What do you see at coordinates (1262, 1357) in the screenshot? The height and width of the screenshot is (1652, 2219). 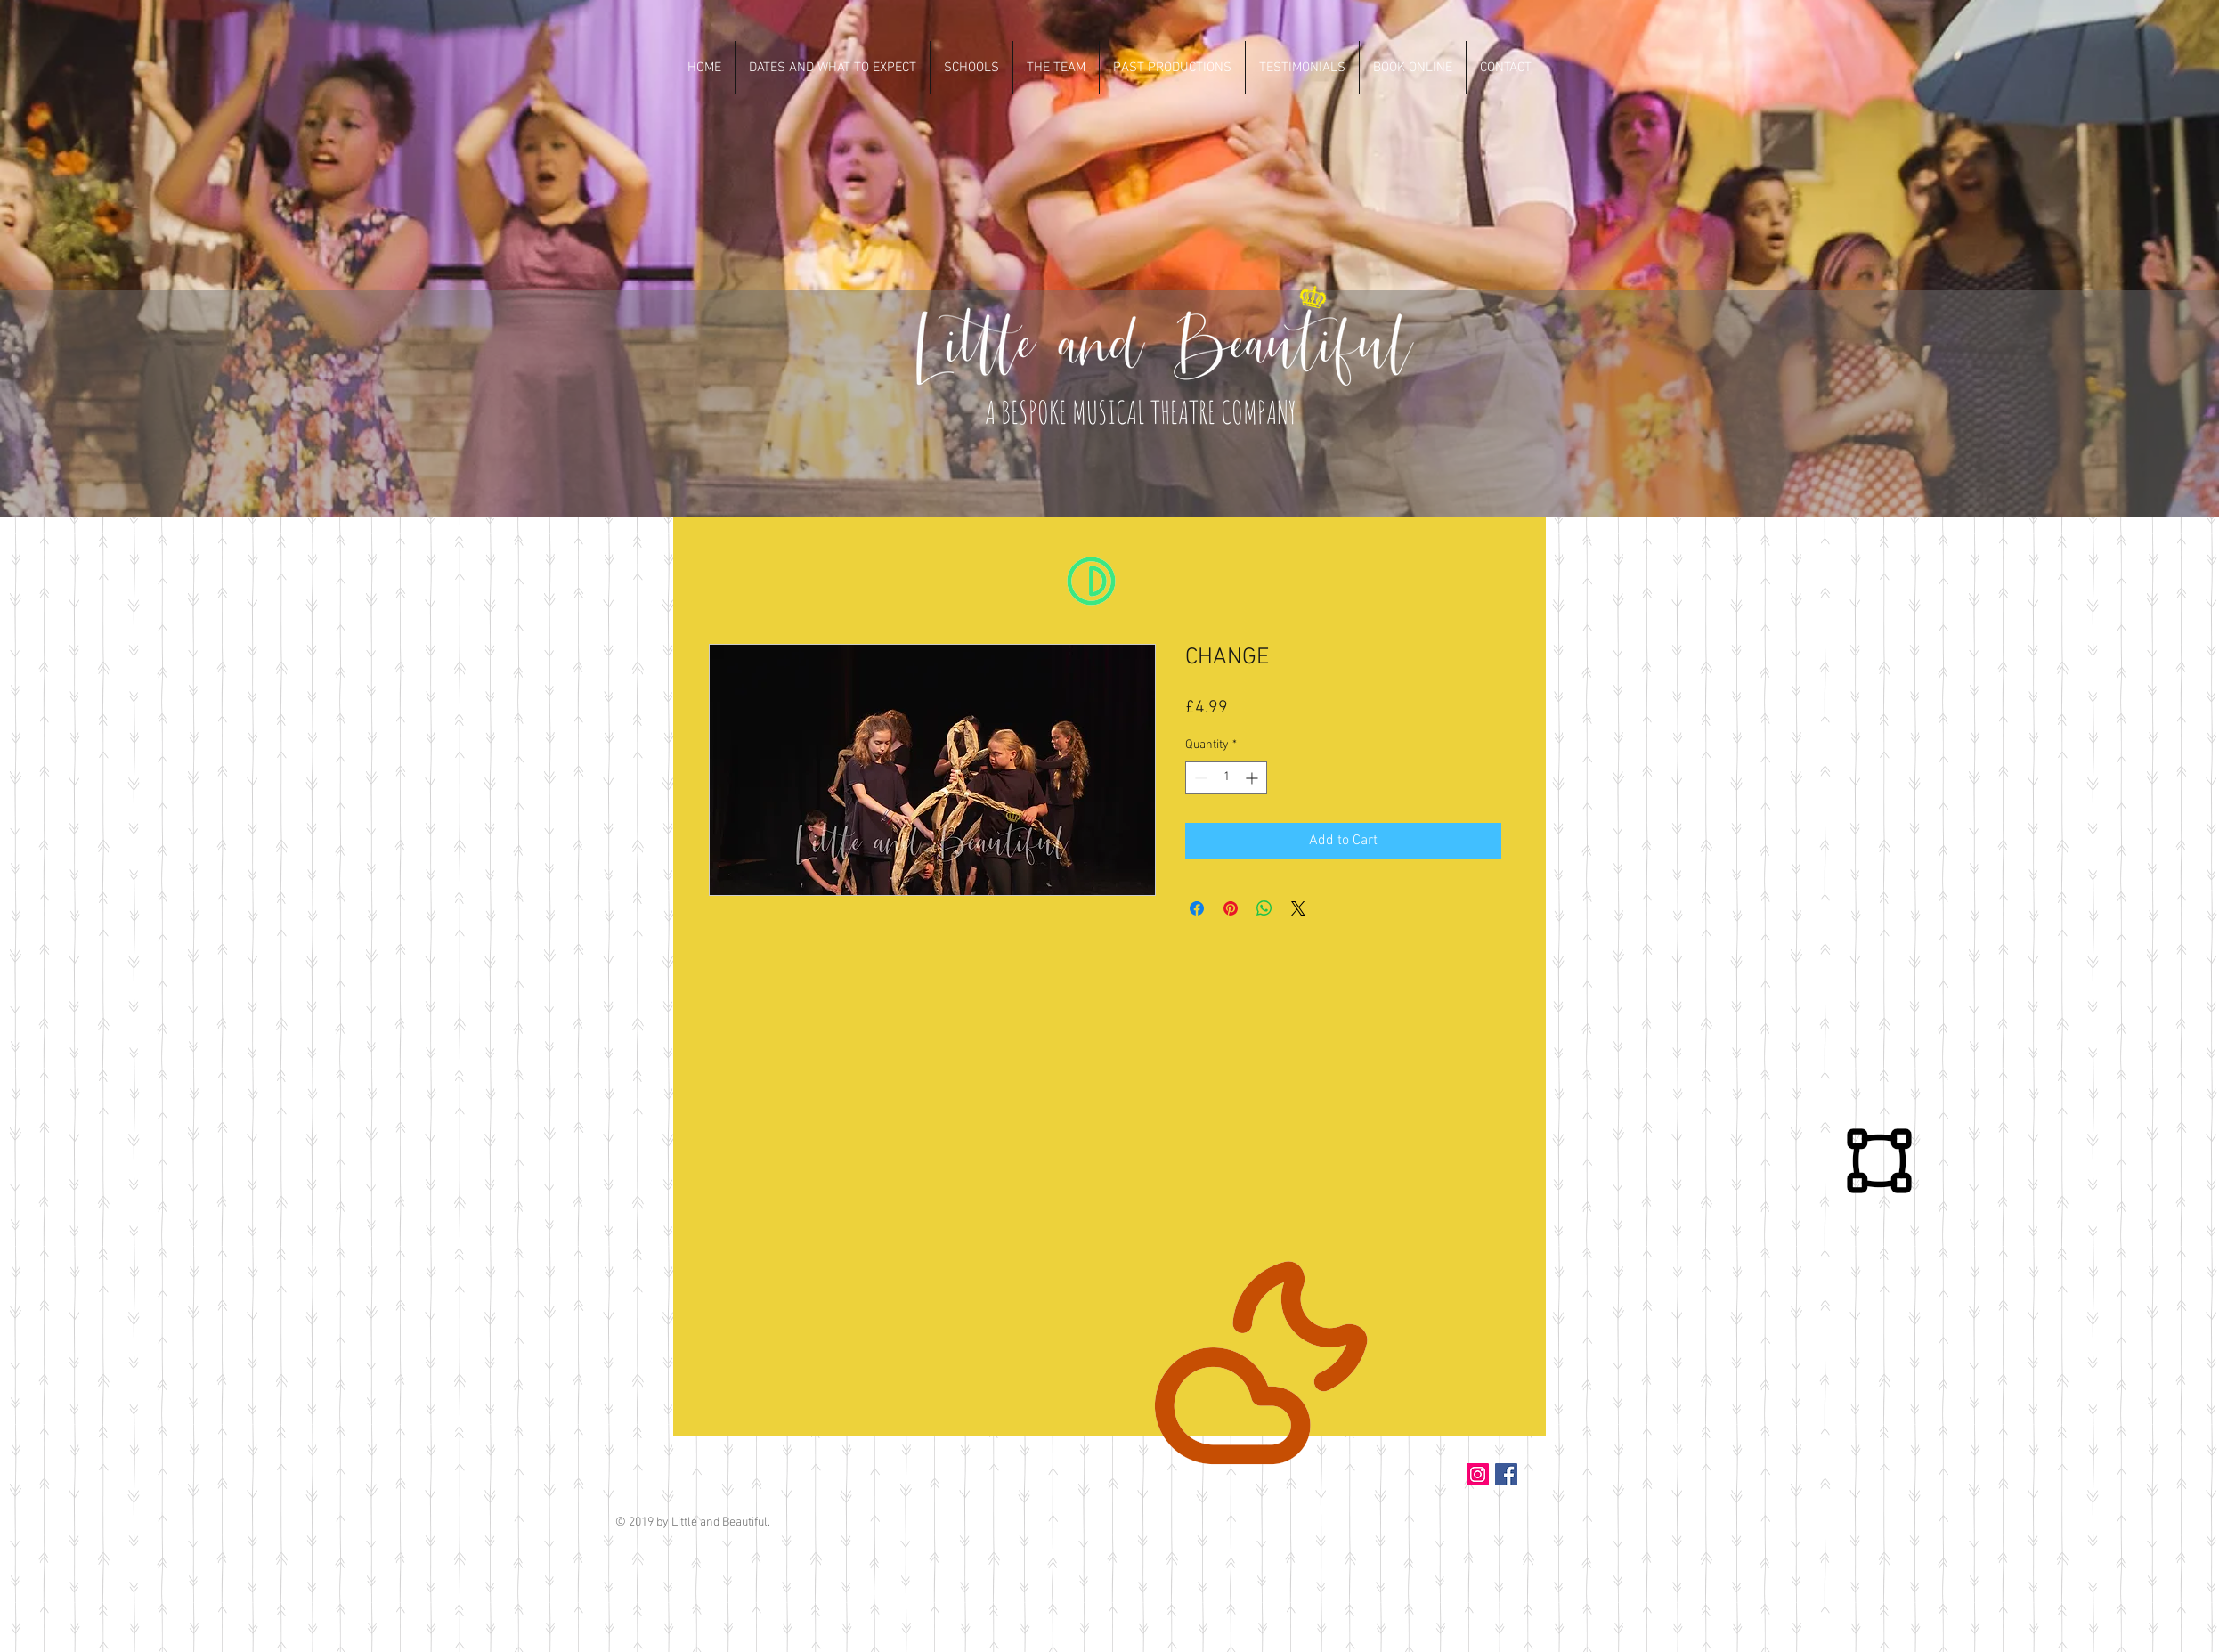 I see `indicates nighttime or evening weather conditions` at bounding box center [1262, 1357].